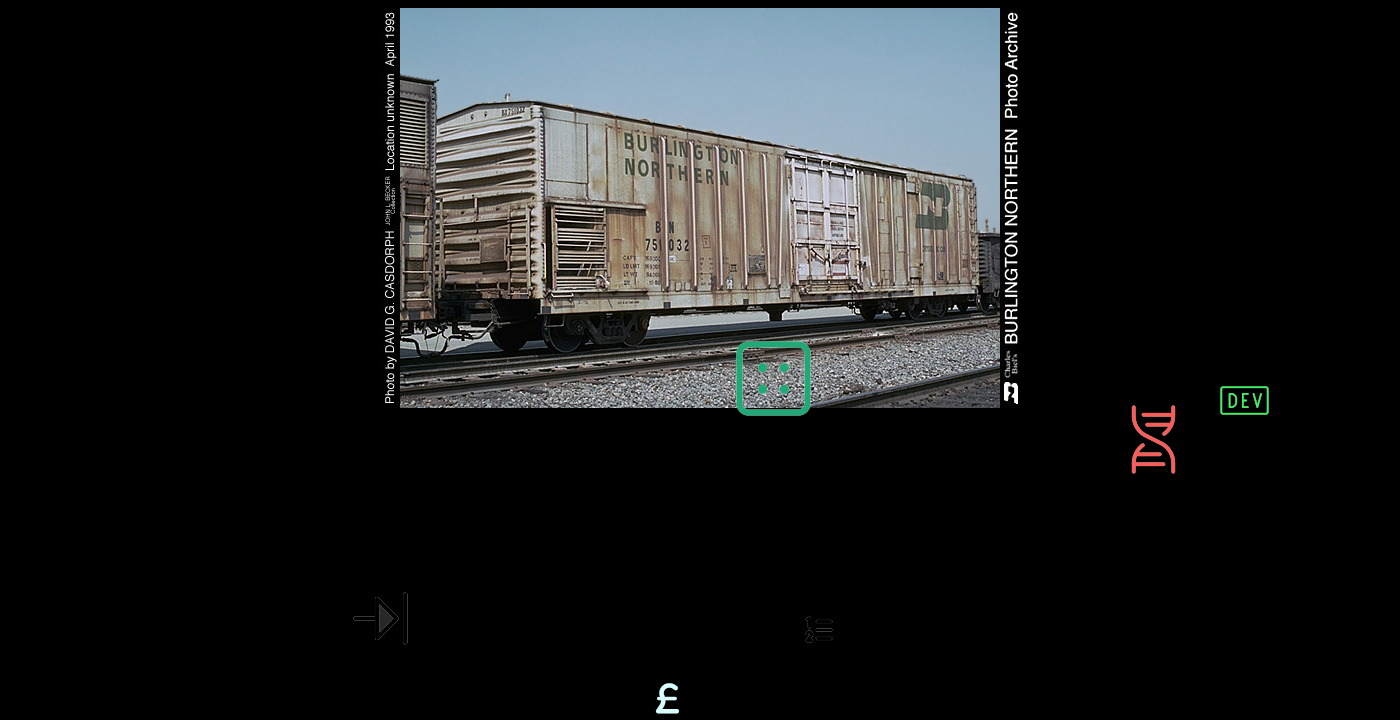  I want to click on roll or randomize with a value of four, so click(773, 378).